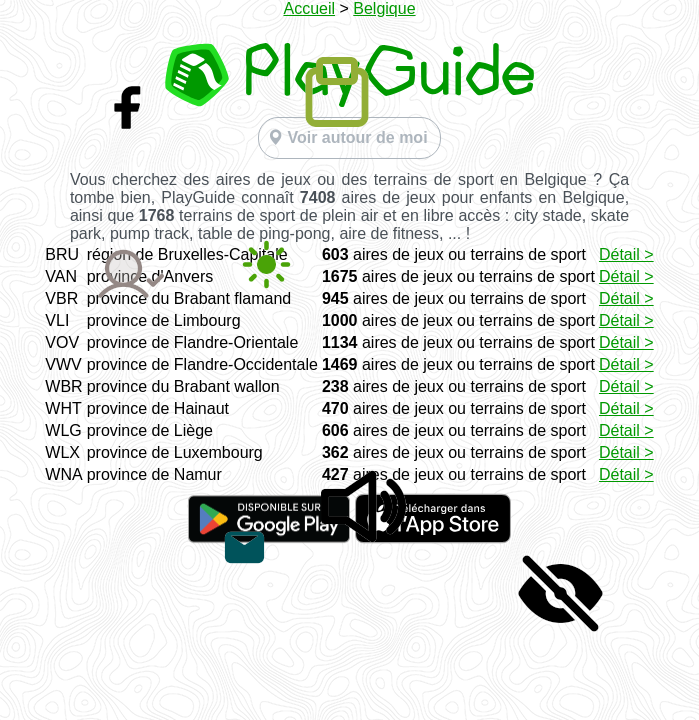 This screenshot has width=699, height=720. What do you see at coordinates (362, 506) in the screenshot?
I see `increase or unmute audio volume` at bounding box center [362, 506].